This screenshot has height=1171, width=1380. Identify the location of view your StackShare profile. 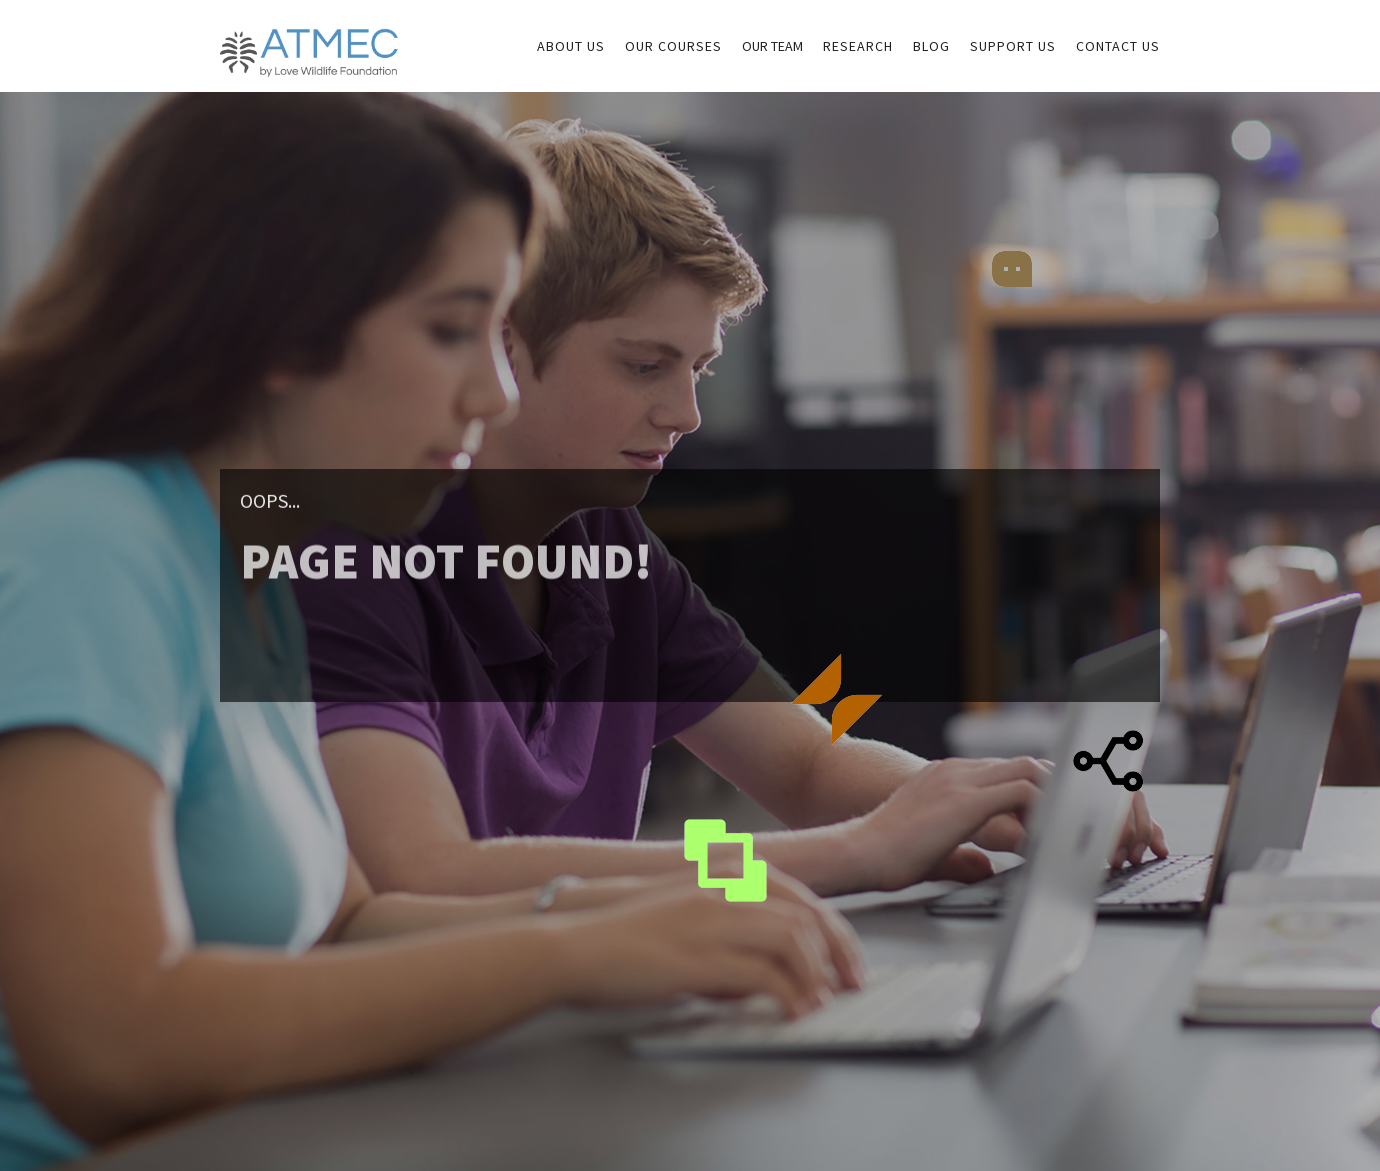
(1109, 761).